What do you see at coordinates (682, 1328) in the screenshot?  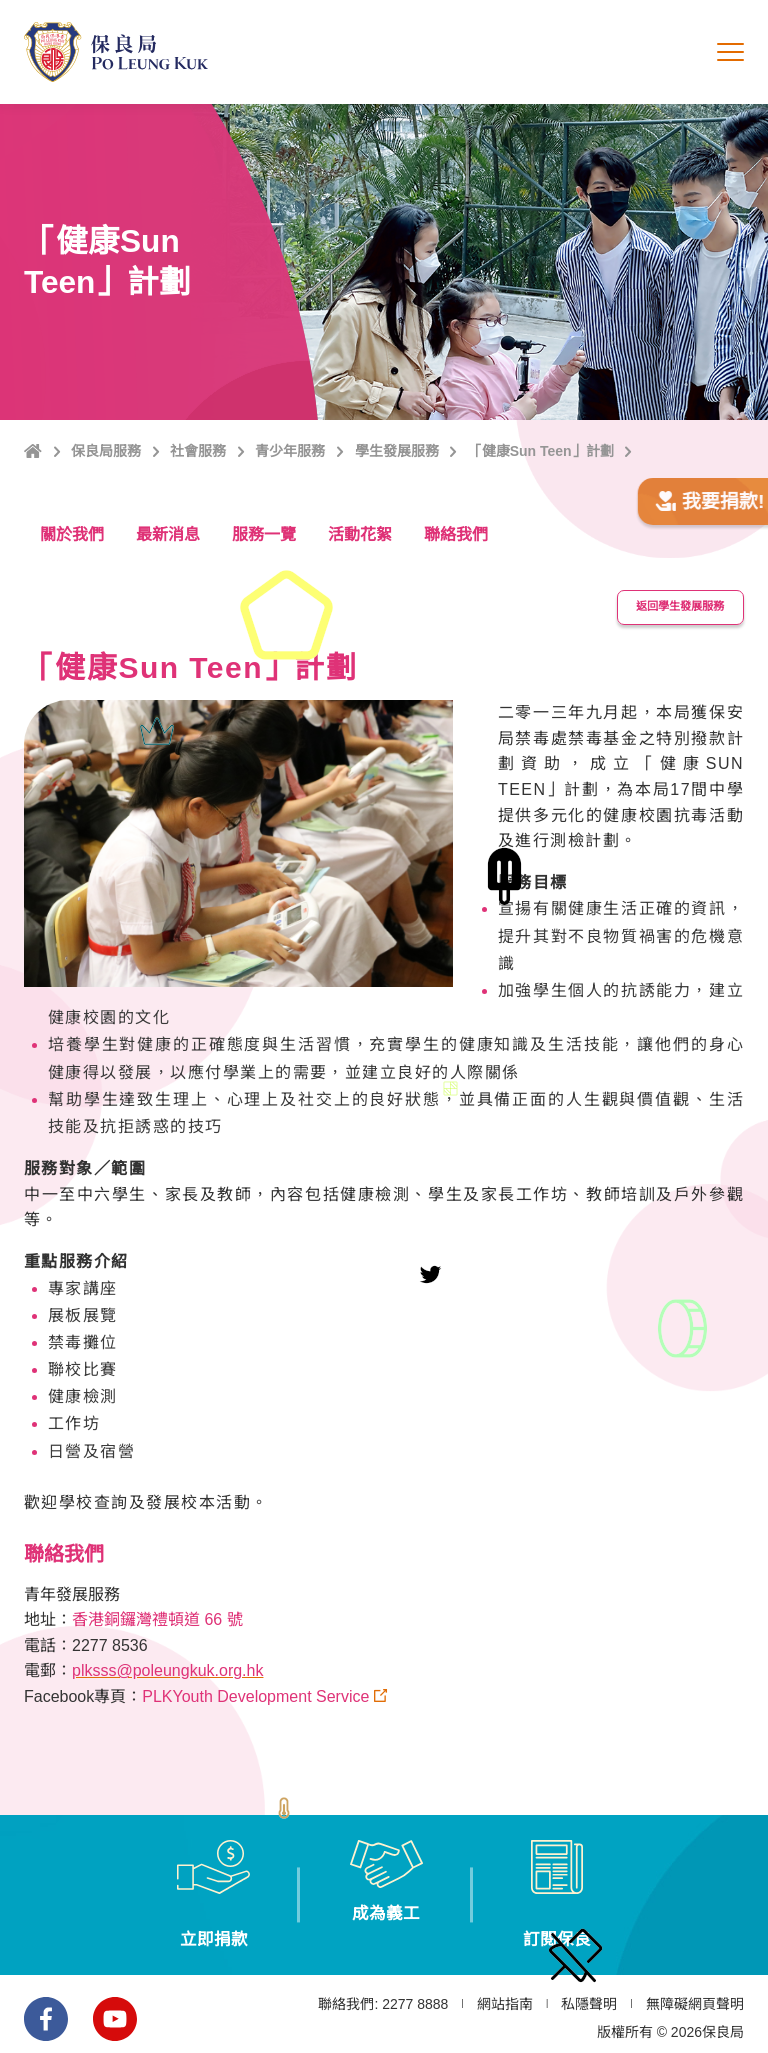 I see `view account balance or credits` at bounding box center [682, 1328].